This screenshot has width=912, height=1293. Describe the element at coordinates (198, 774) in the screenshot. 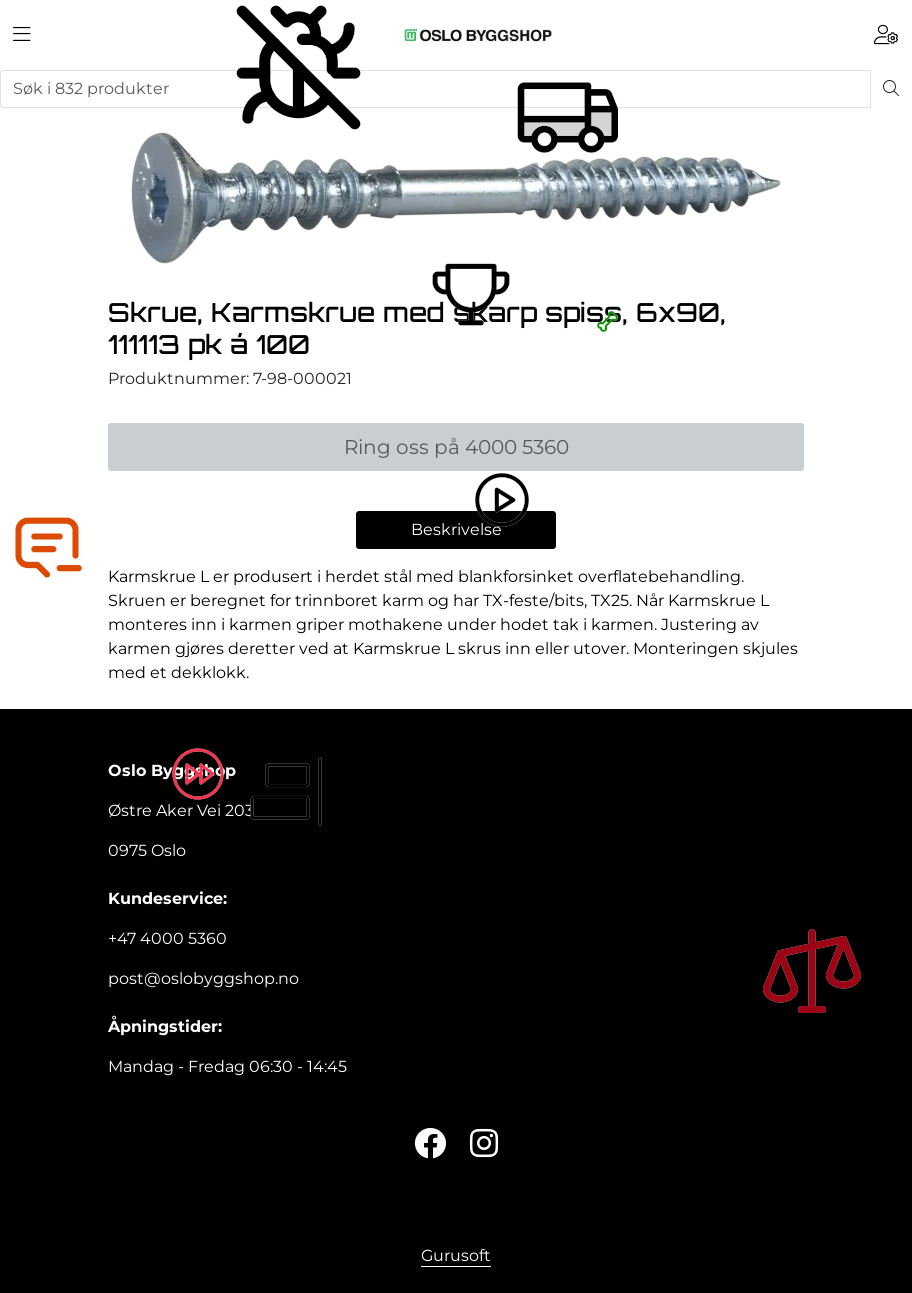

I see `skip forward in media playback` at that location.